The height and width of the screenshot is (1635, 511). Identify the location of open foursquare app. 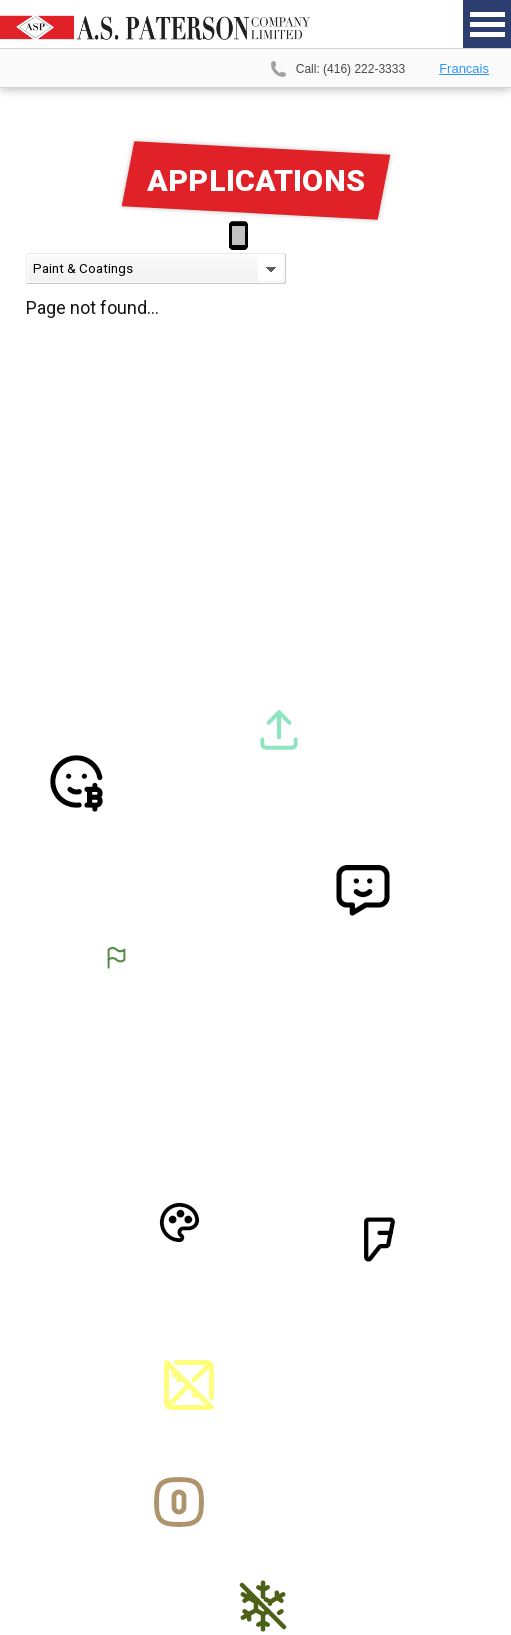
(379, 1239).